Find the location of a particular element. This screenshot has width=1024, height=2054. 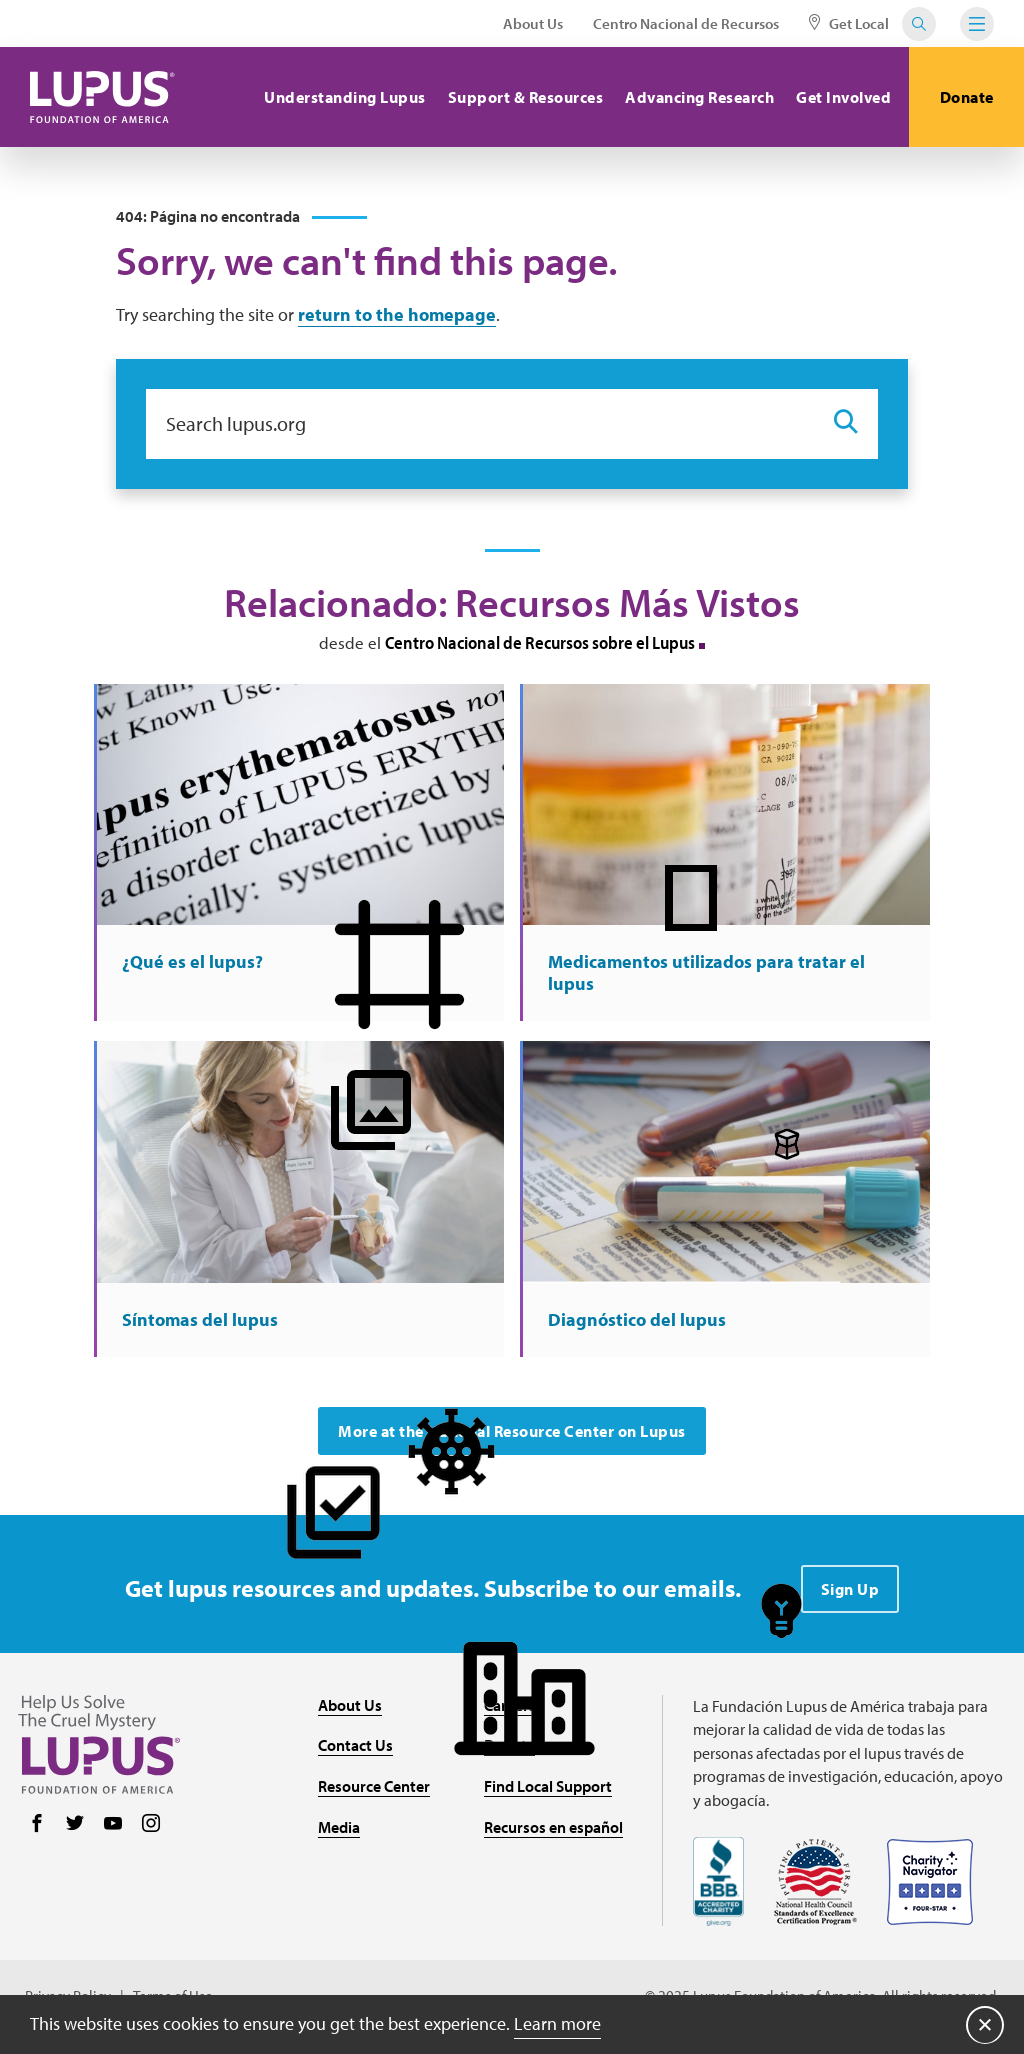

crop image to portrait orientation is located at coordinates (691, 898).